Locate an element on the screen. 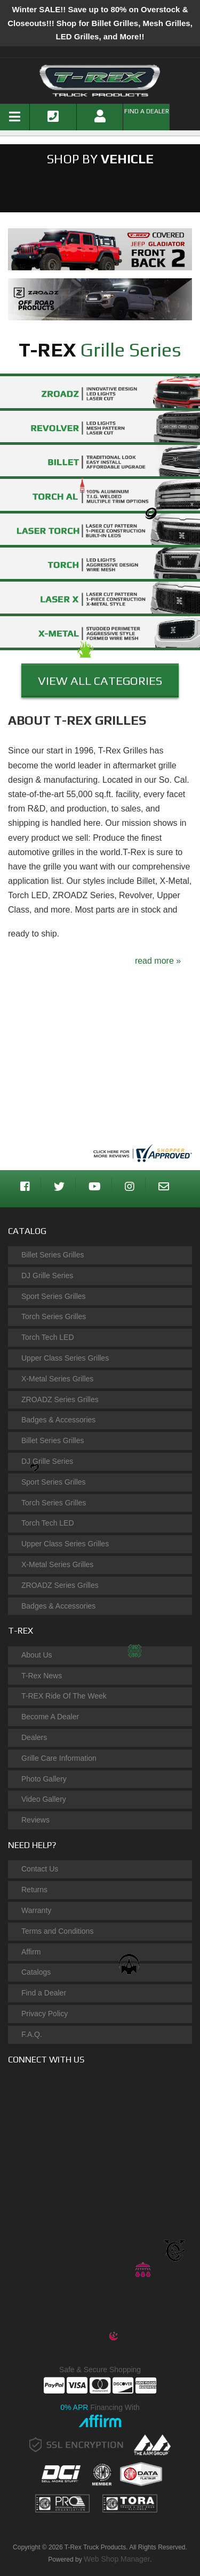 The image size is (200, 2576). indicates a wind or air-based ability is located at coordinates (151, 513).